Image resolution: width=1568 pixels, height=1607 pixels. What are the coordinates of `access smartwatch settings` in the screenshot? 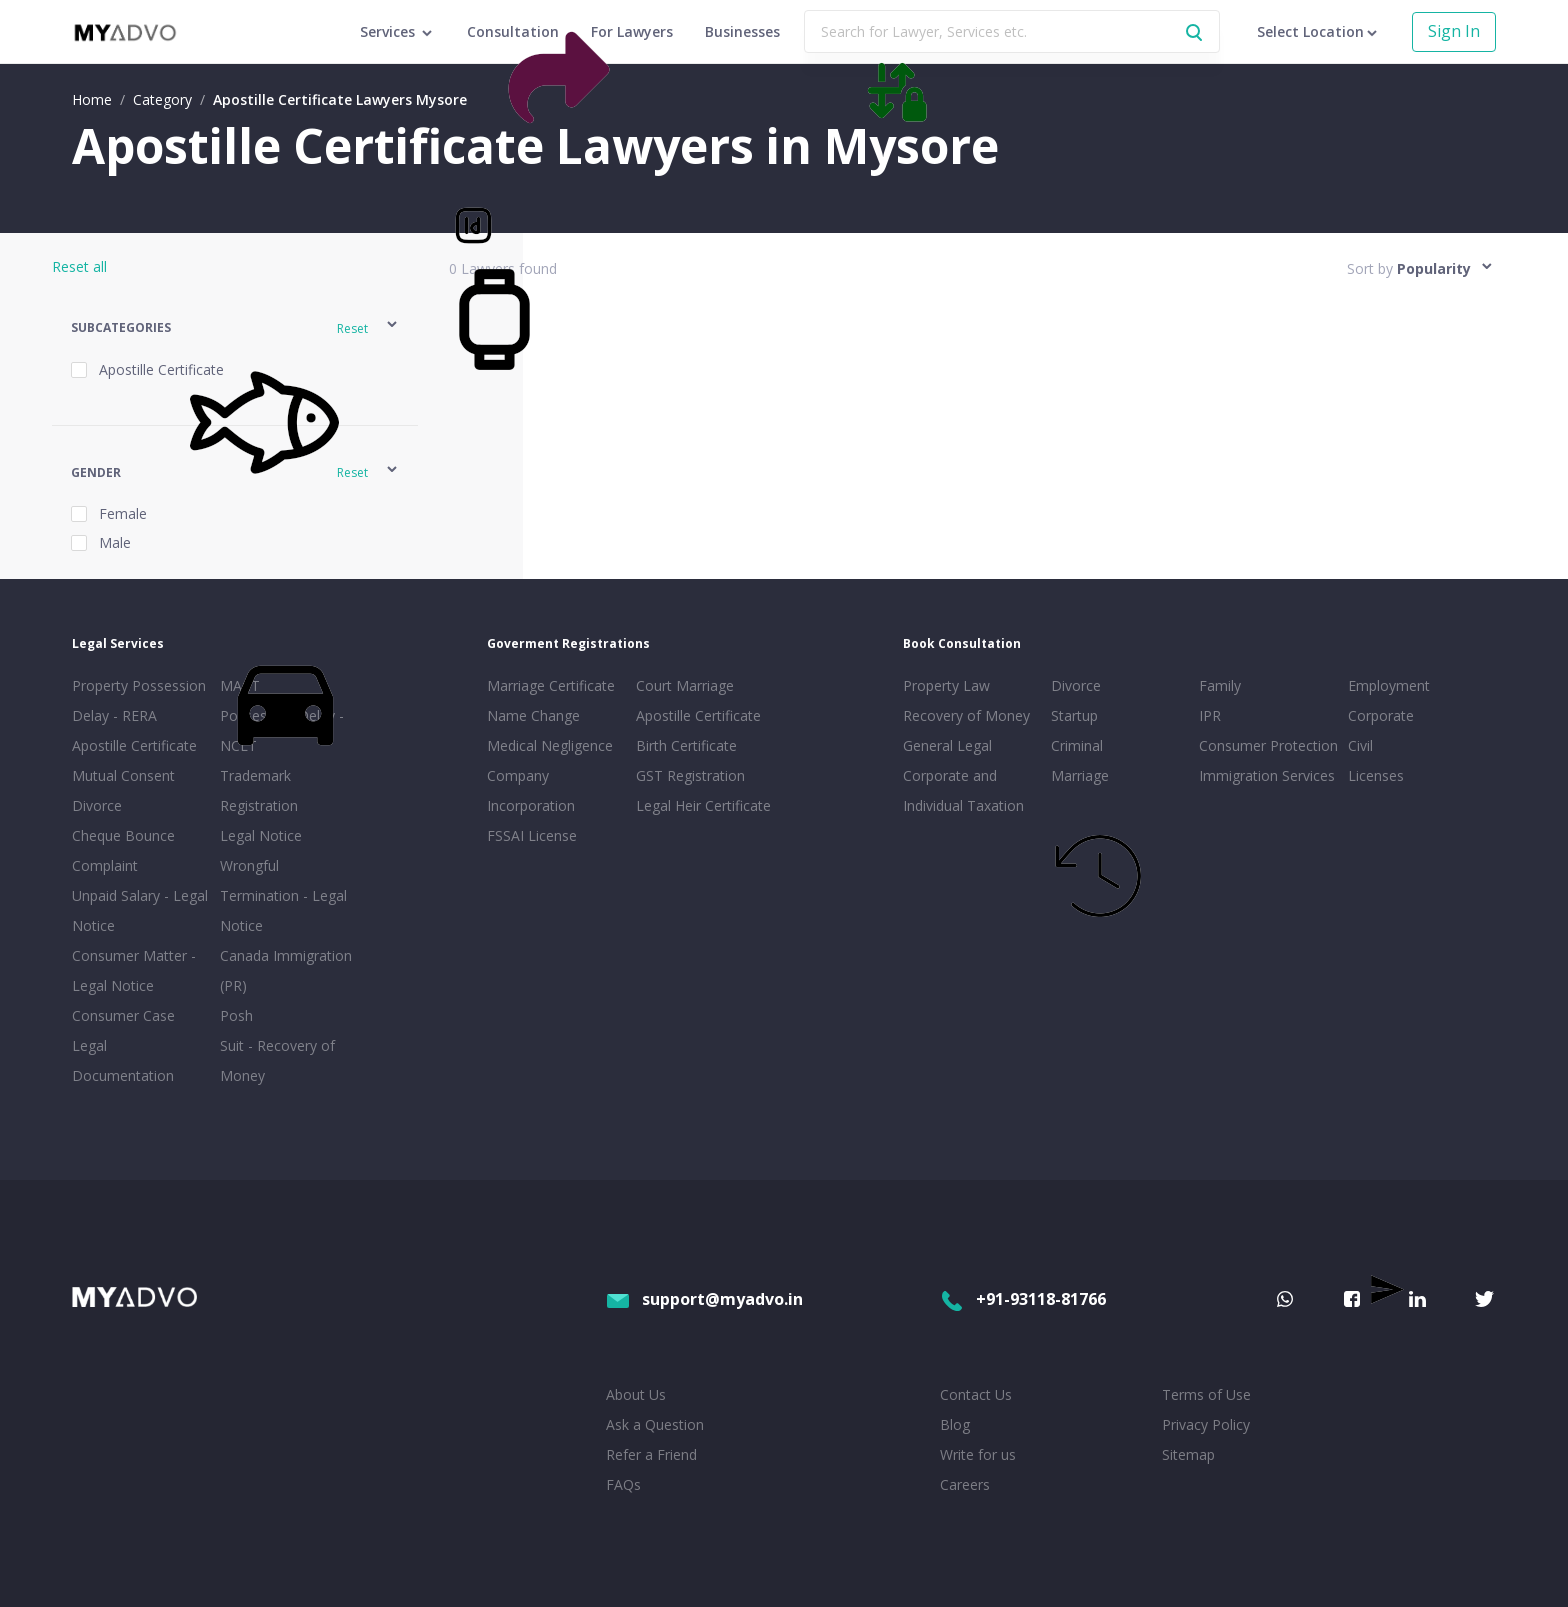 It's located at (494, 319).